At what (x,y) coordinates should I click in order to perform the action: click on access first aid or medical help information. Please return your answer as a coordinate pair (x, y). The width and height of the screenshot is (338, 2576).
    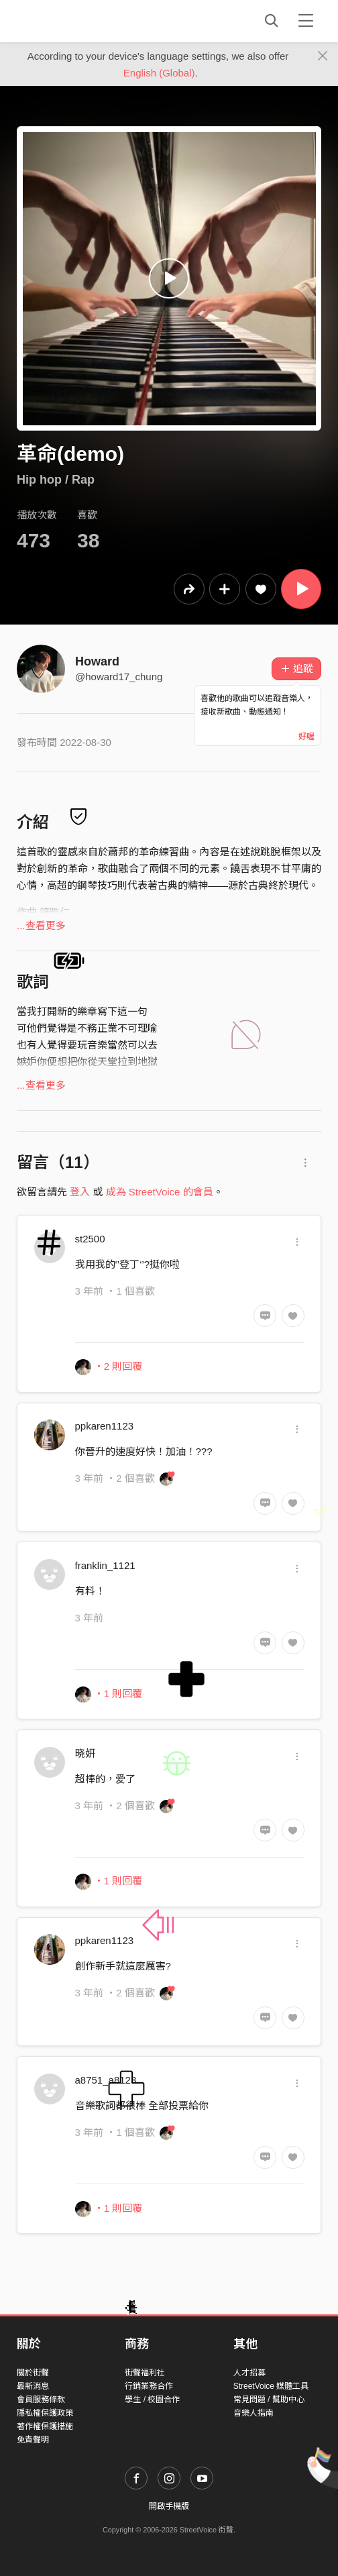
    Looking at the image, I should click on (126, 2088).